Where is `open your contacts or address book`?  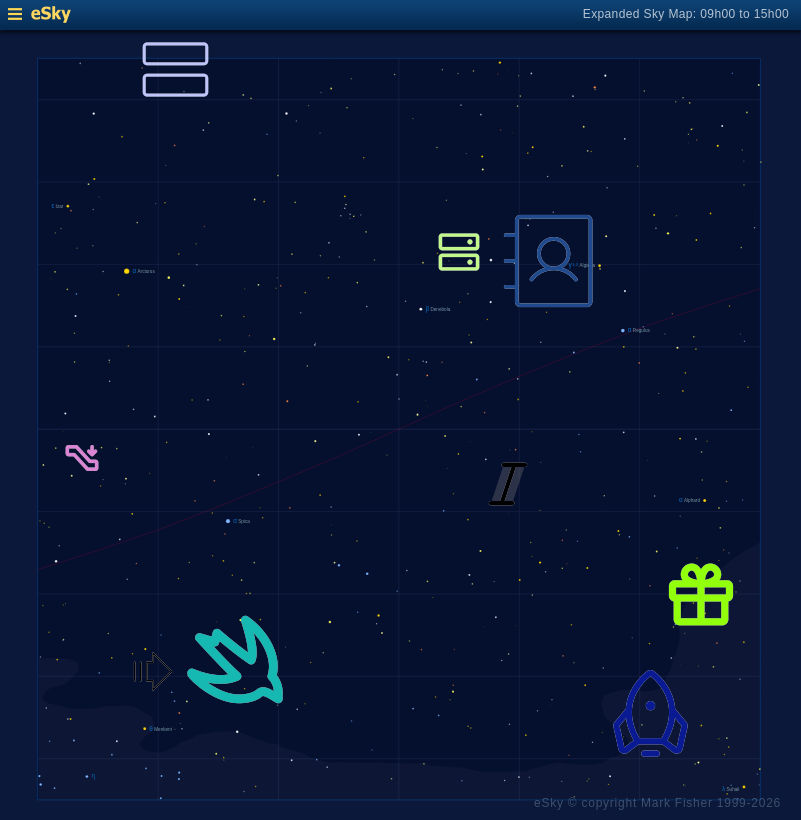
open your contacts or address book is located at coordinates (550, 261).